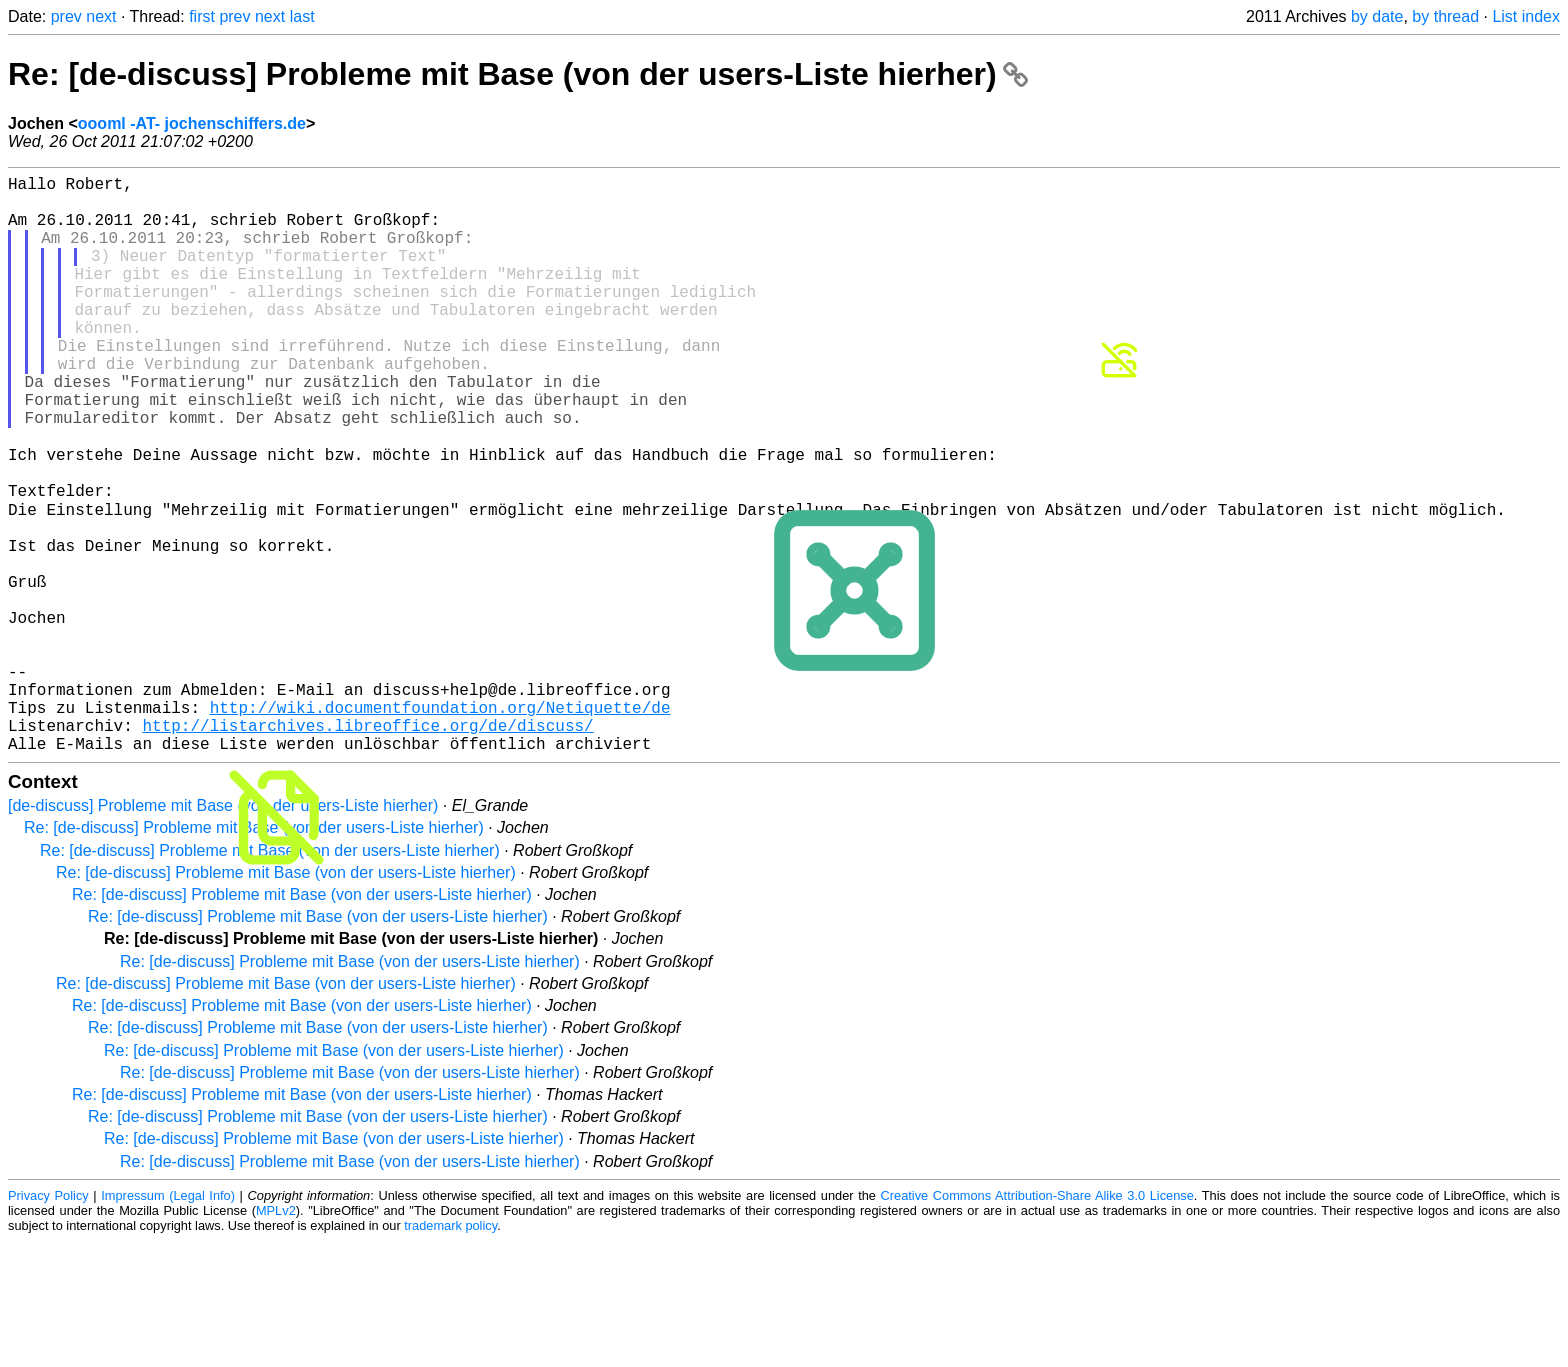 Image resolution: width=1568 pixels, height=1367 pixels. Describe the element at coordinates (276, 817) in the screenshot. I see `files are unavailable or inaccessible` at that location.